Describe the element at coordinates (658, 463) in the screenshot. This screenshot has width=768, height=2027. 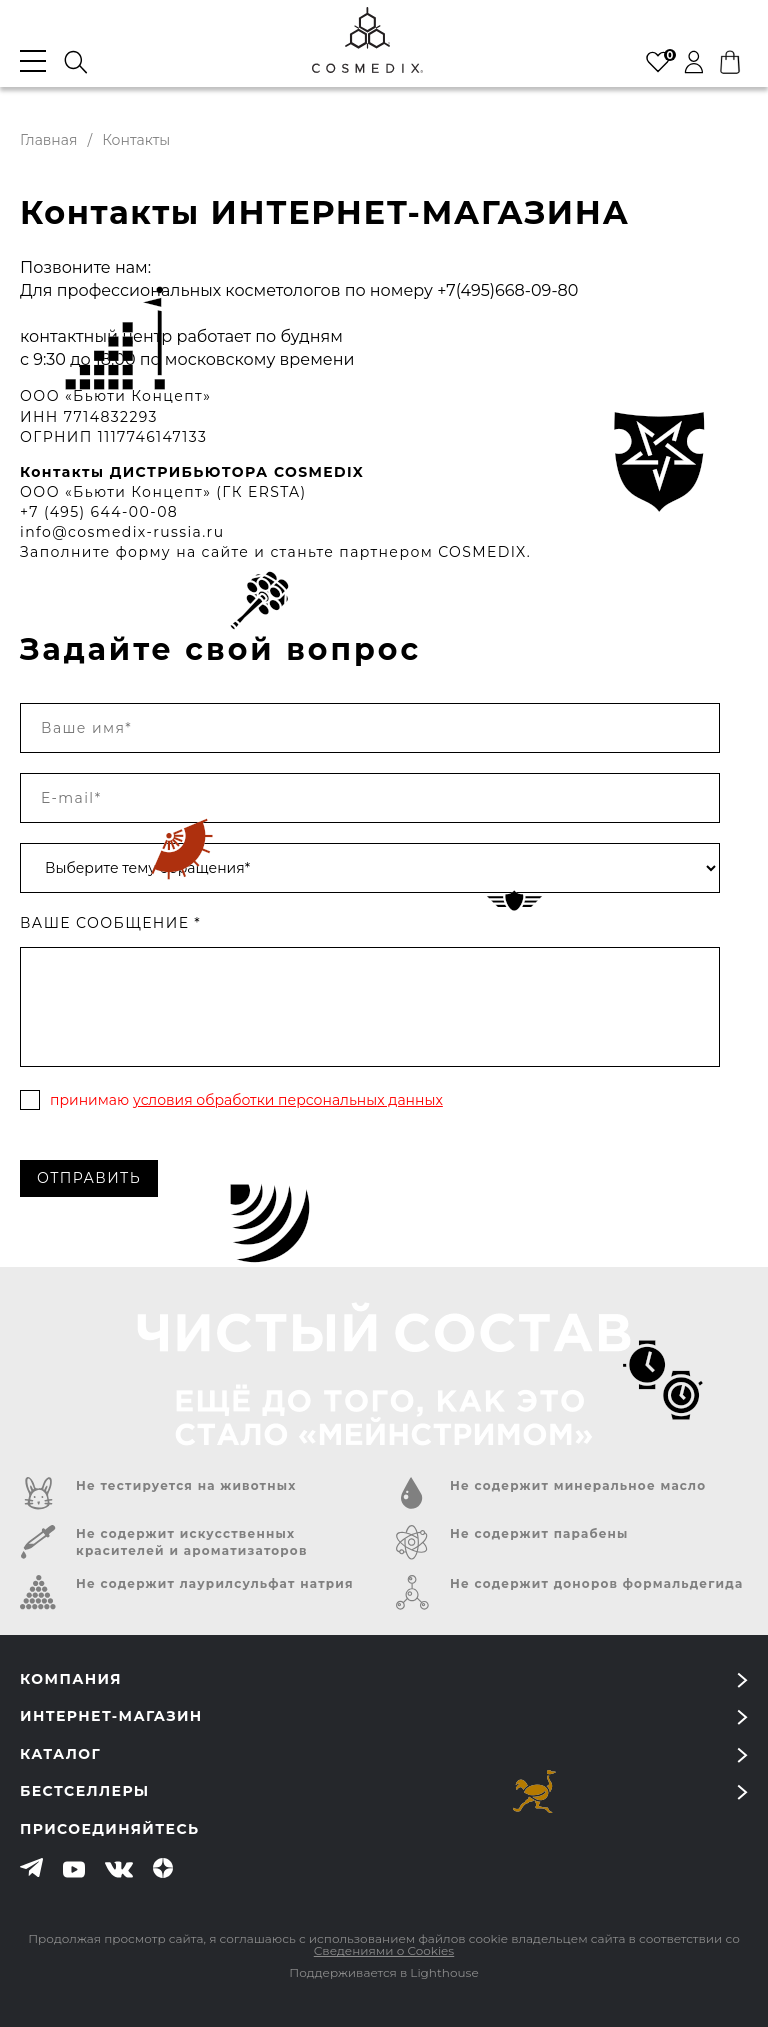
I see `activate magical defense or shield ability` at that location.